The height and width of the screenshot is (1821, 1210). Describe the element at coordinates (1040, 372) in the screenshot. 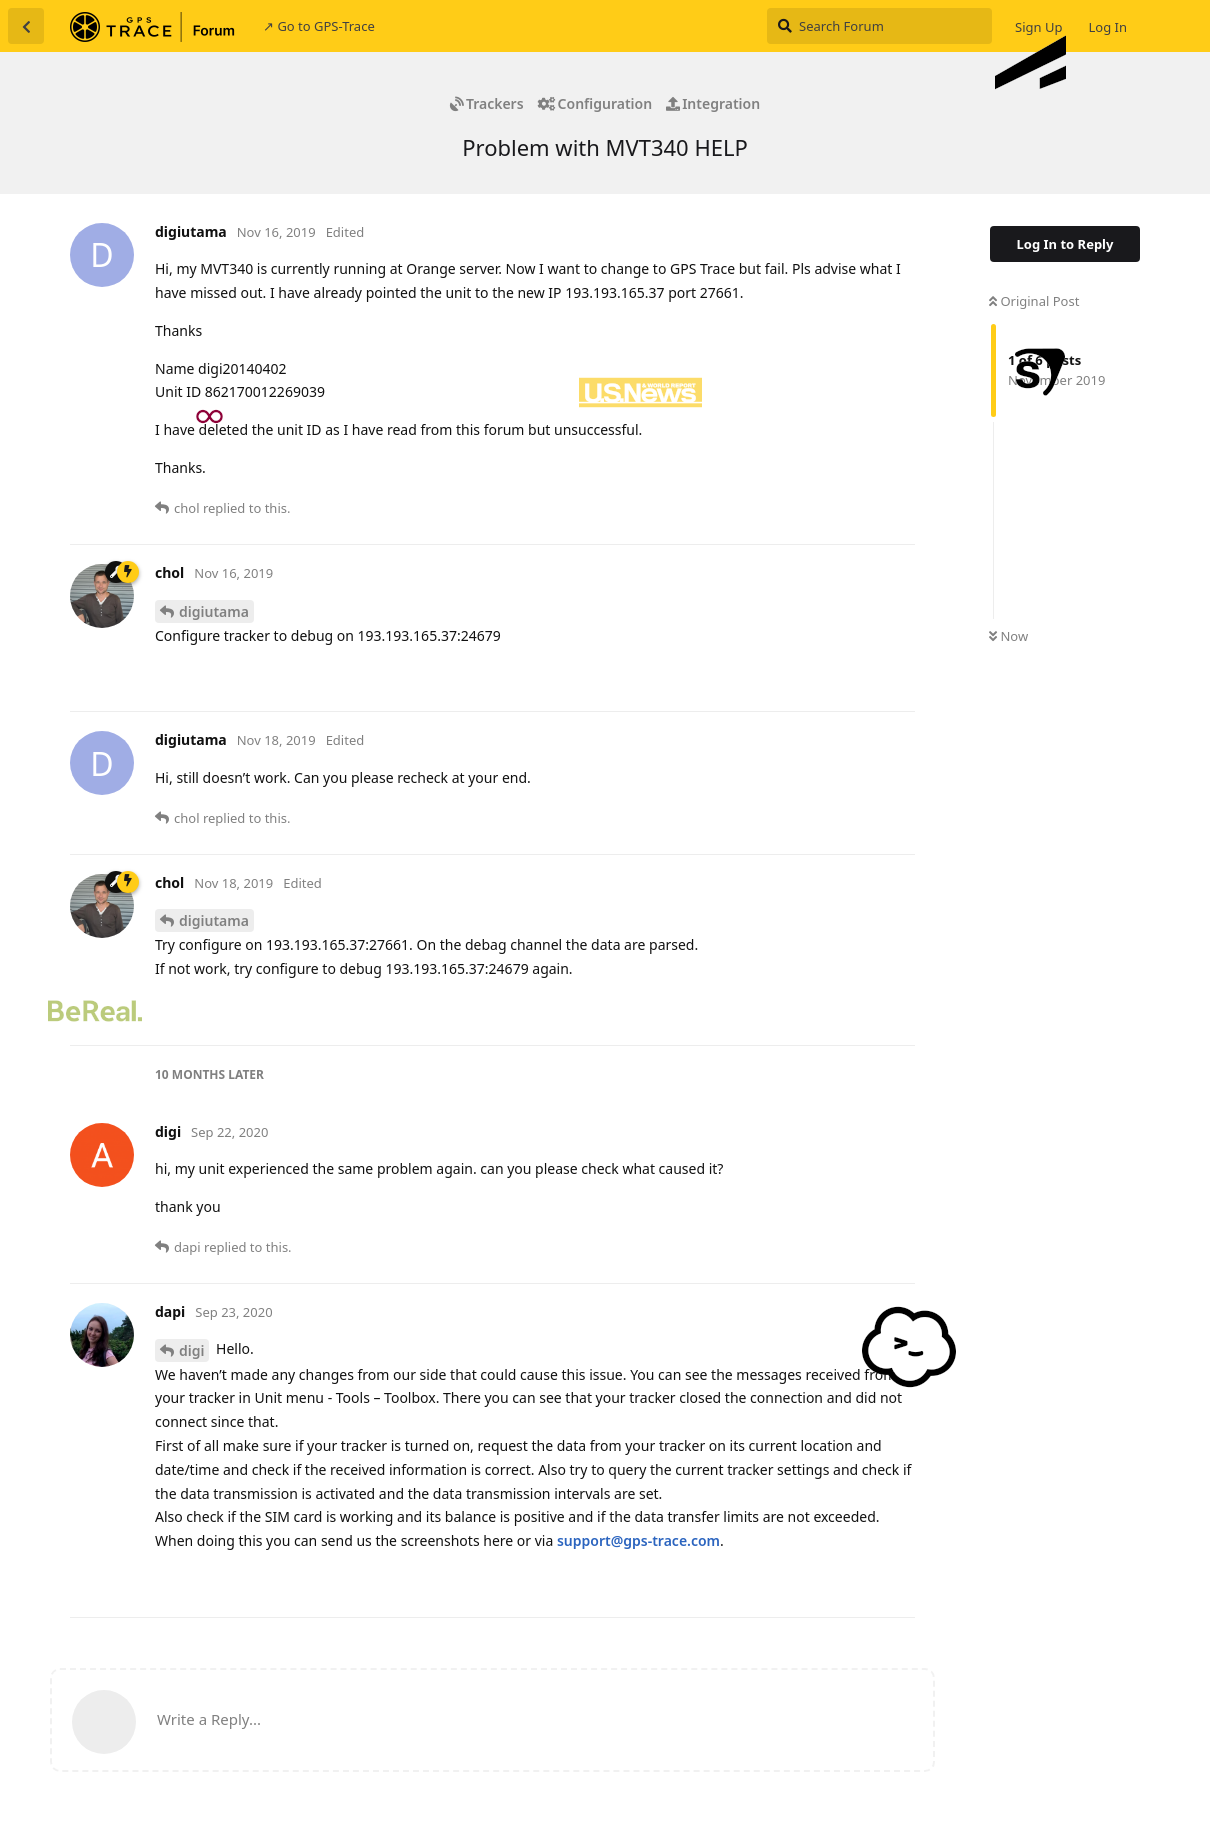

I see `source engine logo` at that location.